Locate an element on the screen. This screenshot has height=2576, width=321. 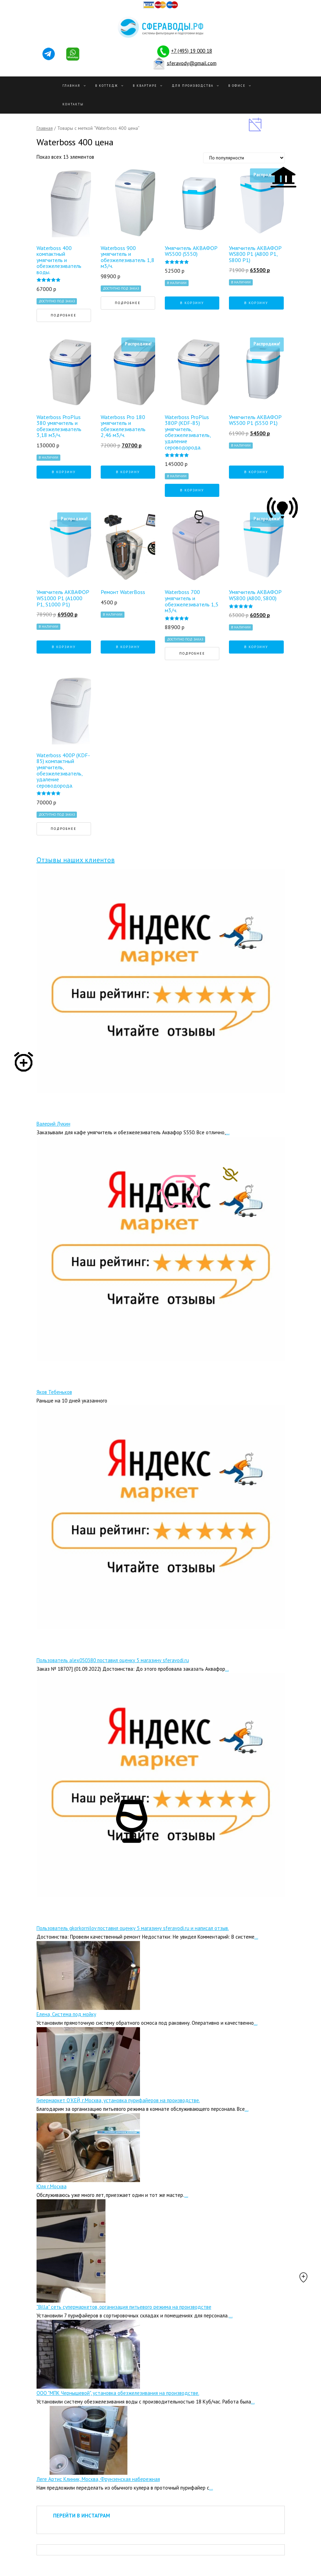
view AI-powered predictions or suggestions is located at coordinates (282, 508).